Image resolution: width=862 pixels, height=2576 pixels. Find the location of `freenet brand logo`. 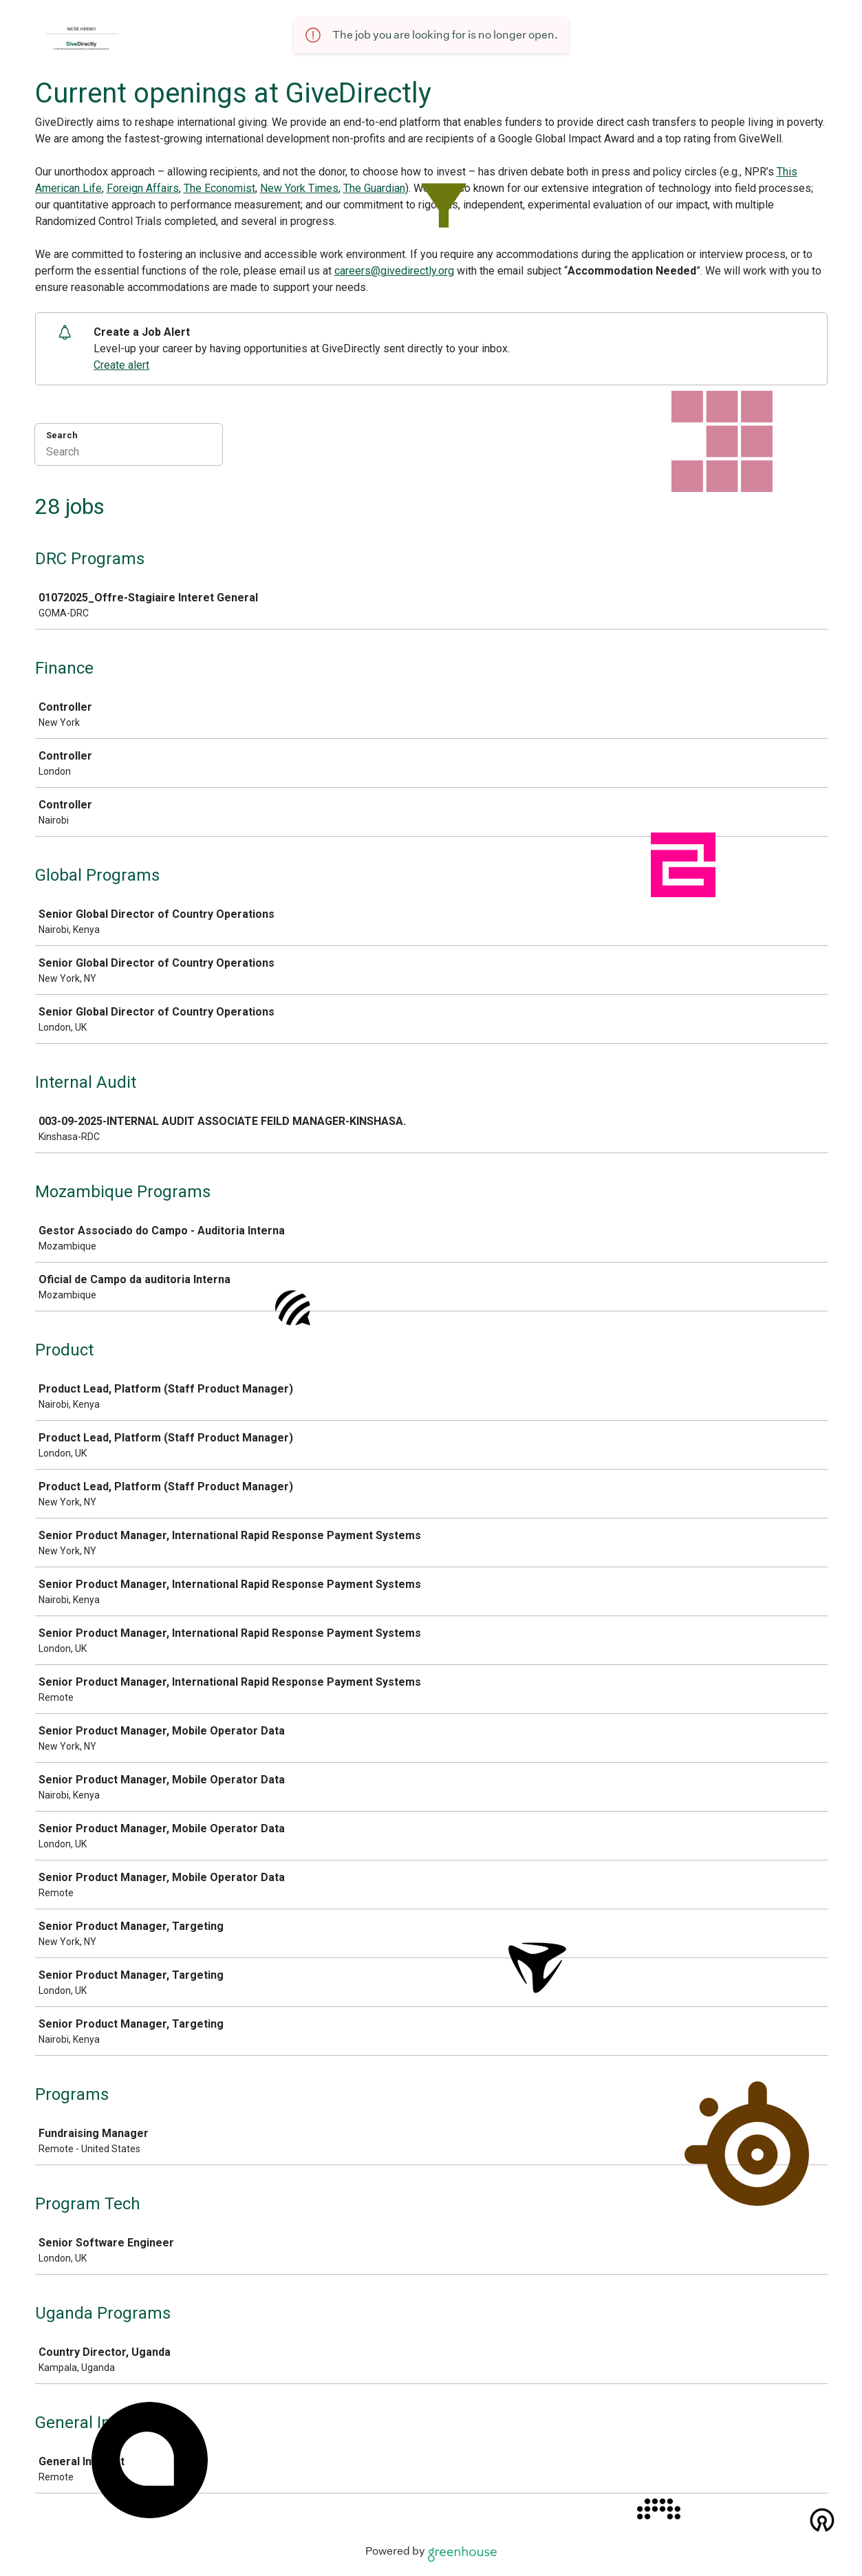

freenet brand logo is located at coordinates (537, 1968).